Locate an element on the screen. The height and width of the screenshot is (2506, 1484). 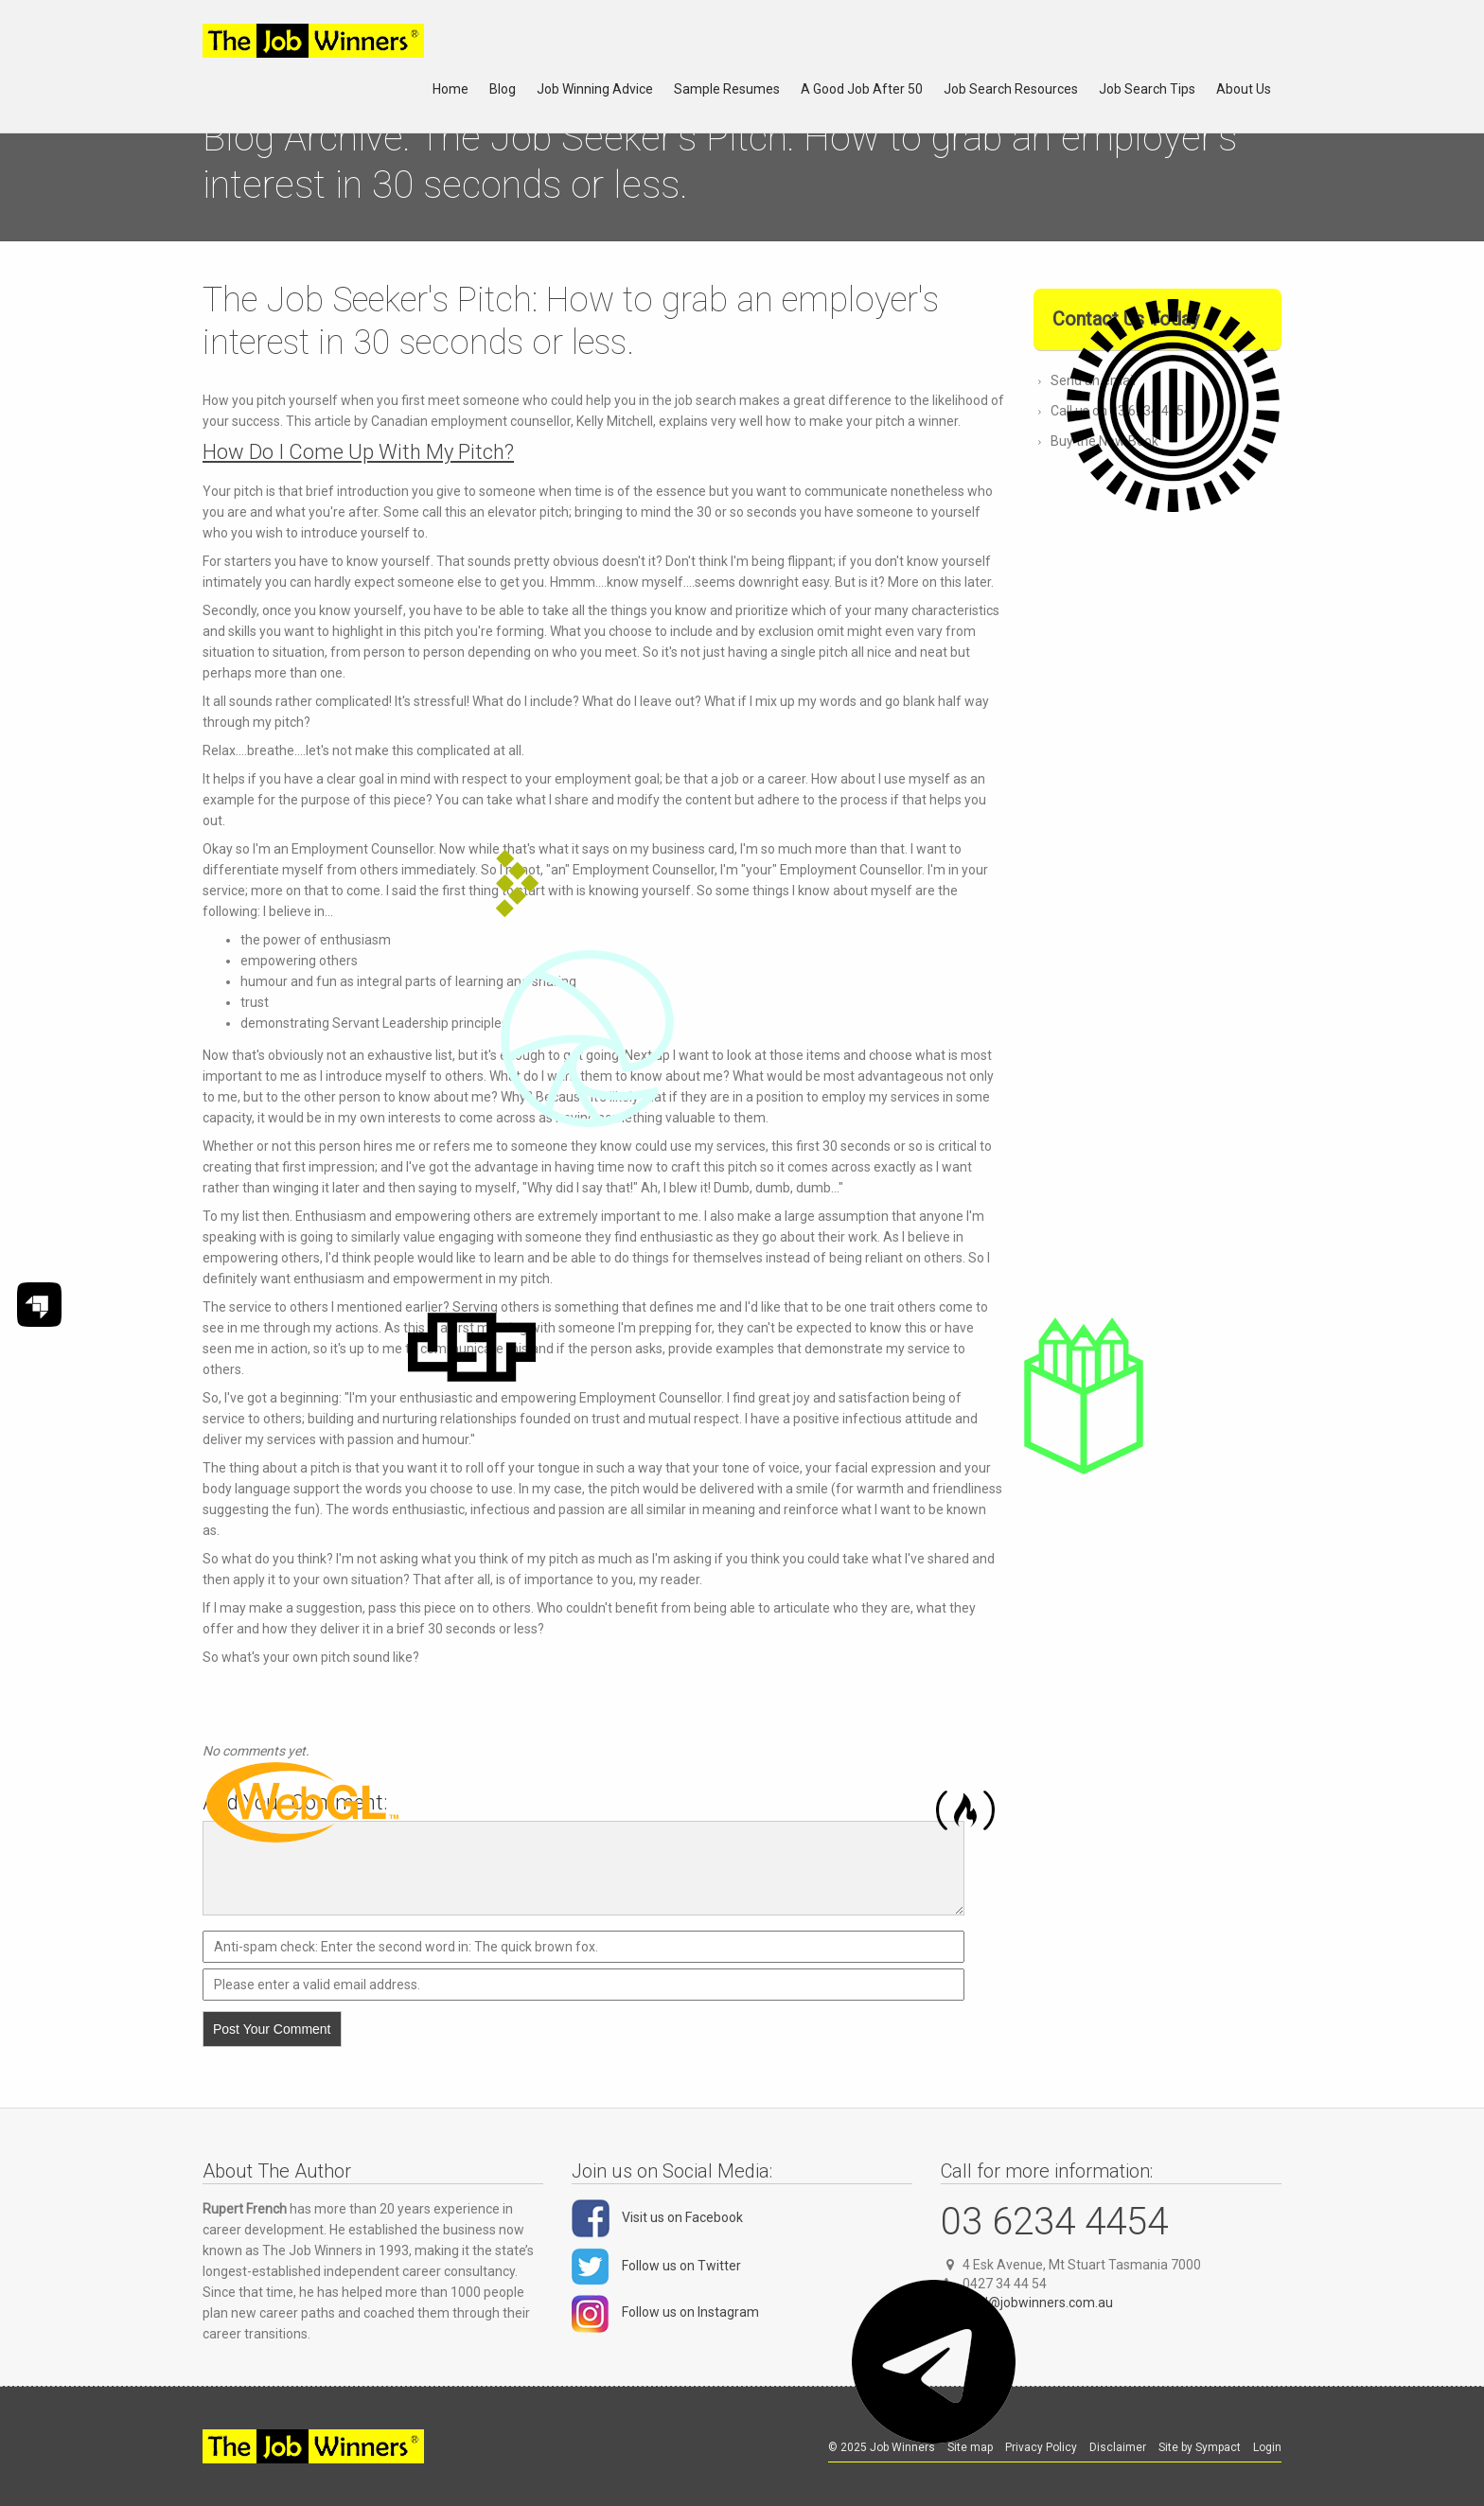
open Penpot design application is located at coordinates (1084, 1396).